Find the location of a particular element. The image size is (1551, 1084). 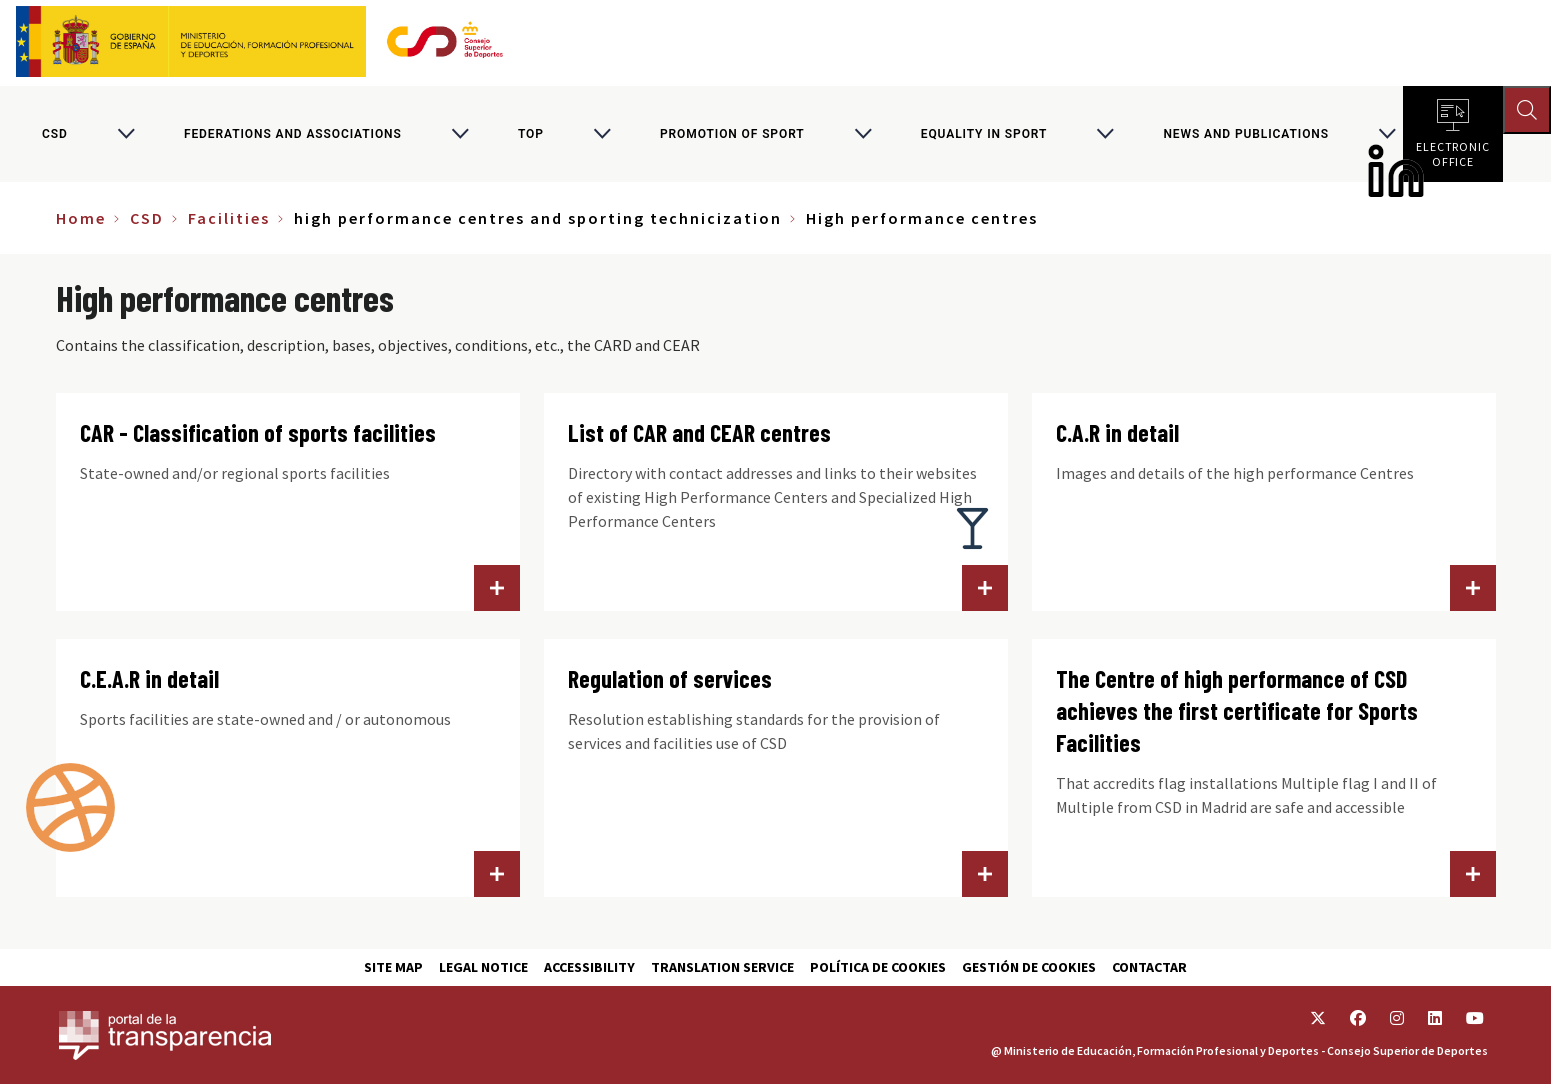

open dribbble profile or portfolio is located at coordinates (70, 807).